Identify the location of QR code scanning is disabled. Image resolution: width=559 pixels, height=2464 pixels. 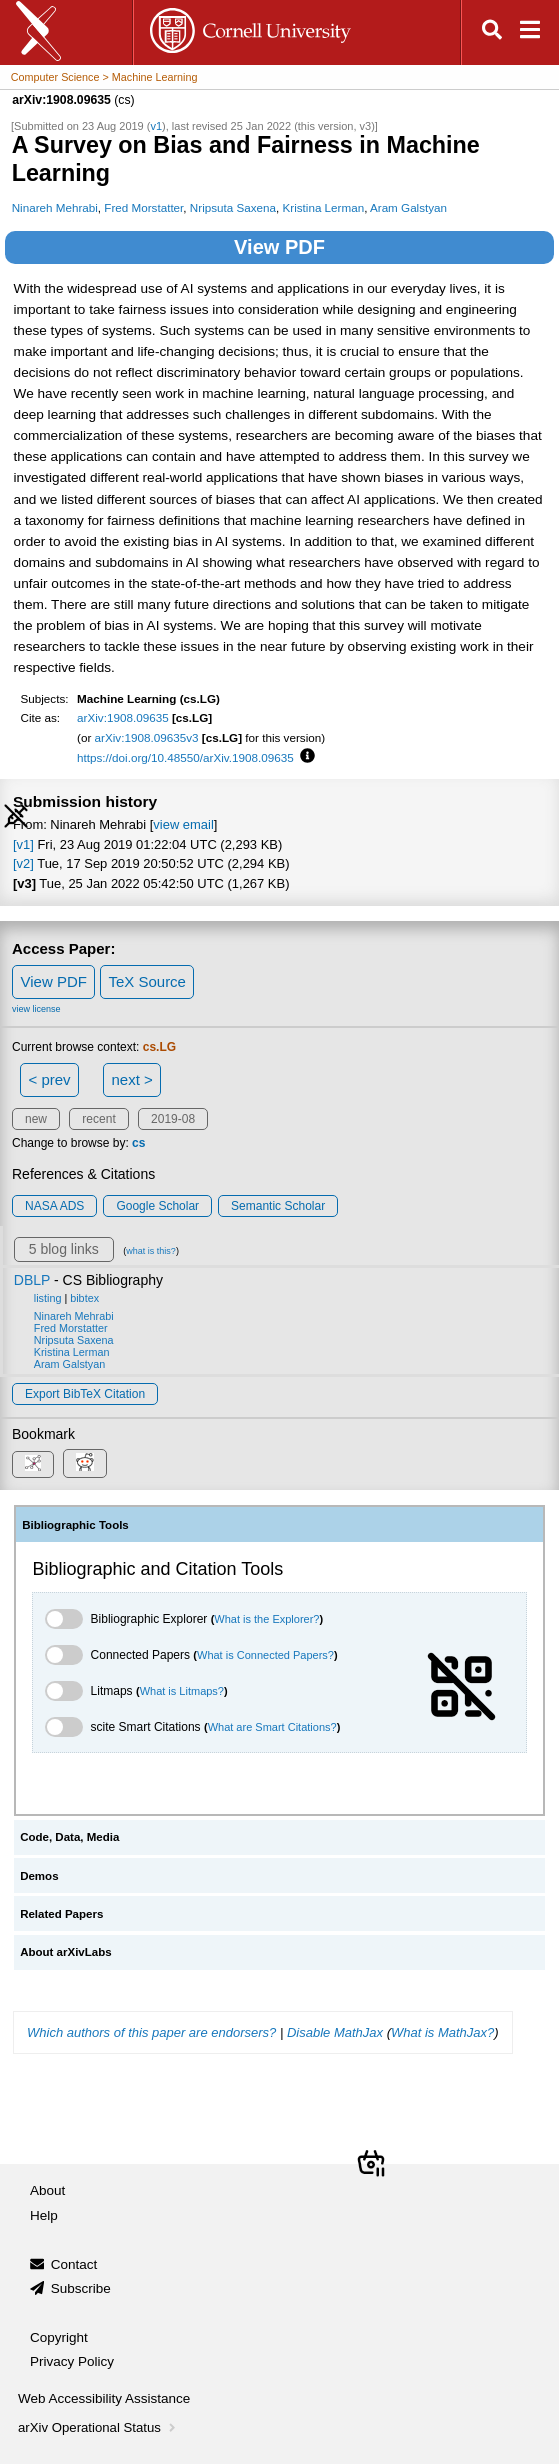
(461, 1686).